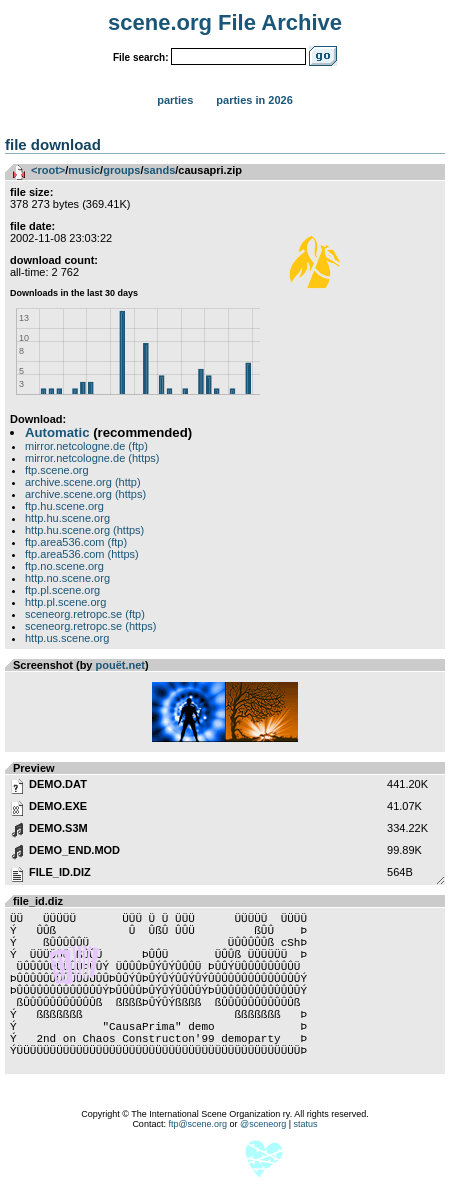 The image size is (450, 1188). What do you see at coordinates (74, 963) in the screenshot?
I see `select accordion instrument` at bounding box center [74, 963].